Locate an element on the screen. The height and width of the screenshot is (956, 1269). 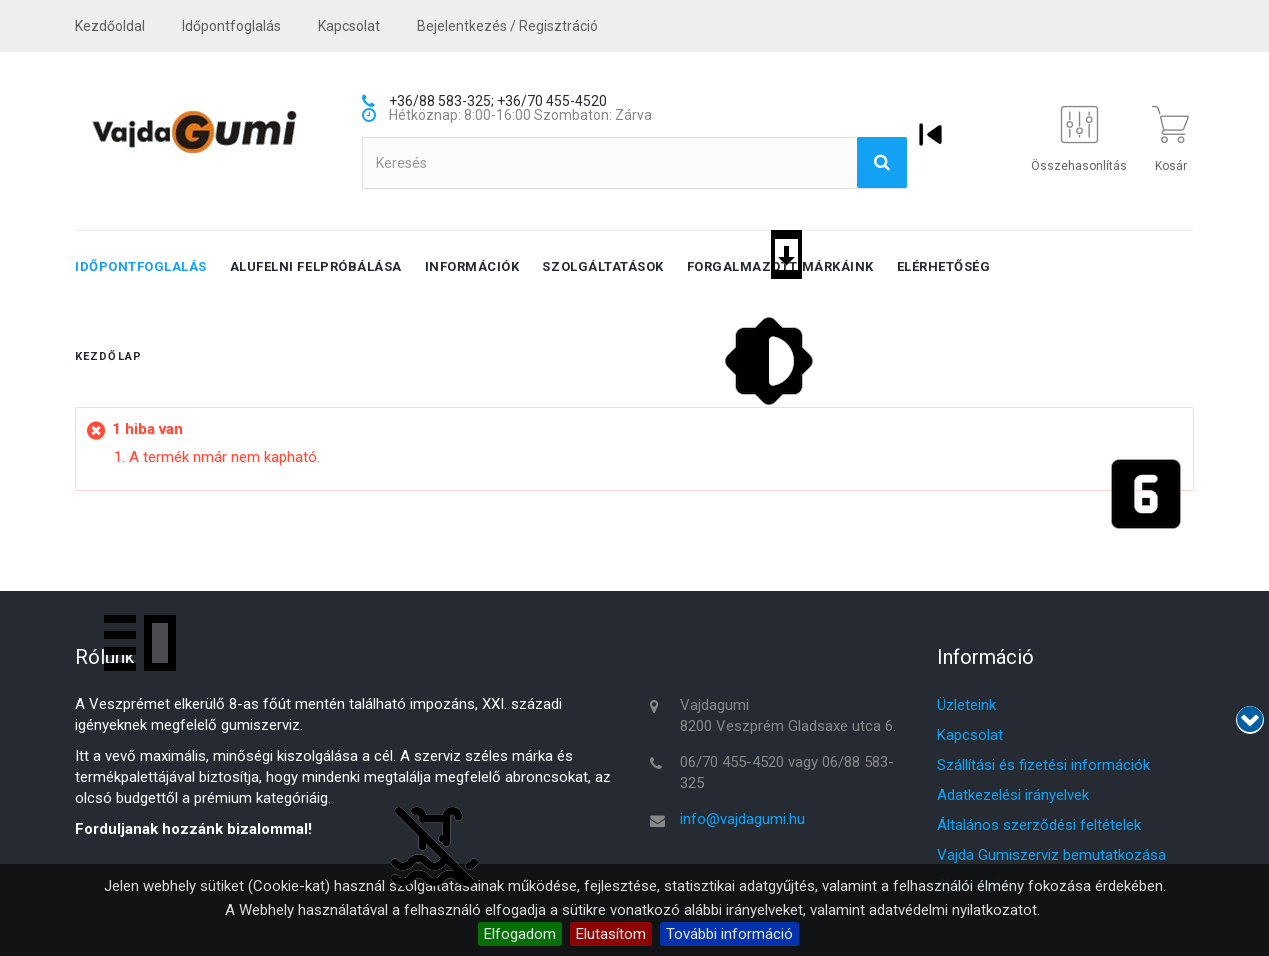
select option 6 from a numbered list is located at coordinates (1146, 494).